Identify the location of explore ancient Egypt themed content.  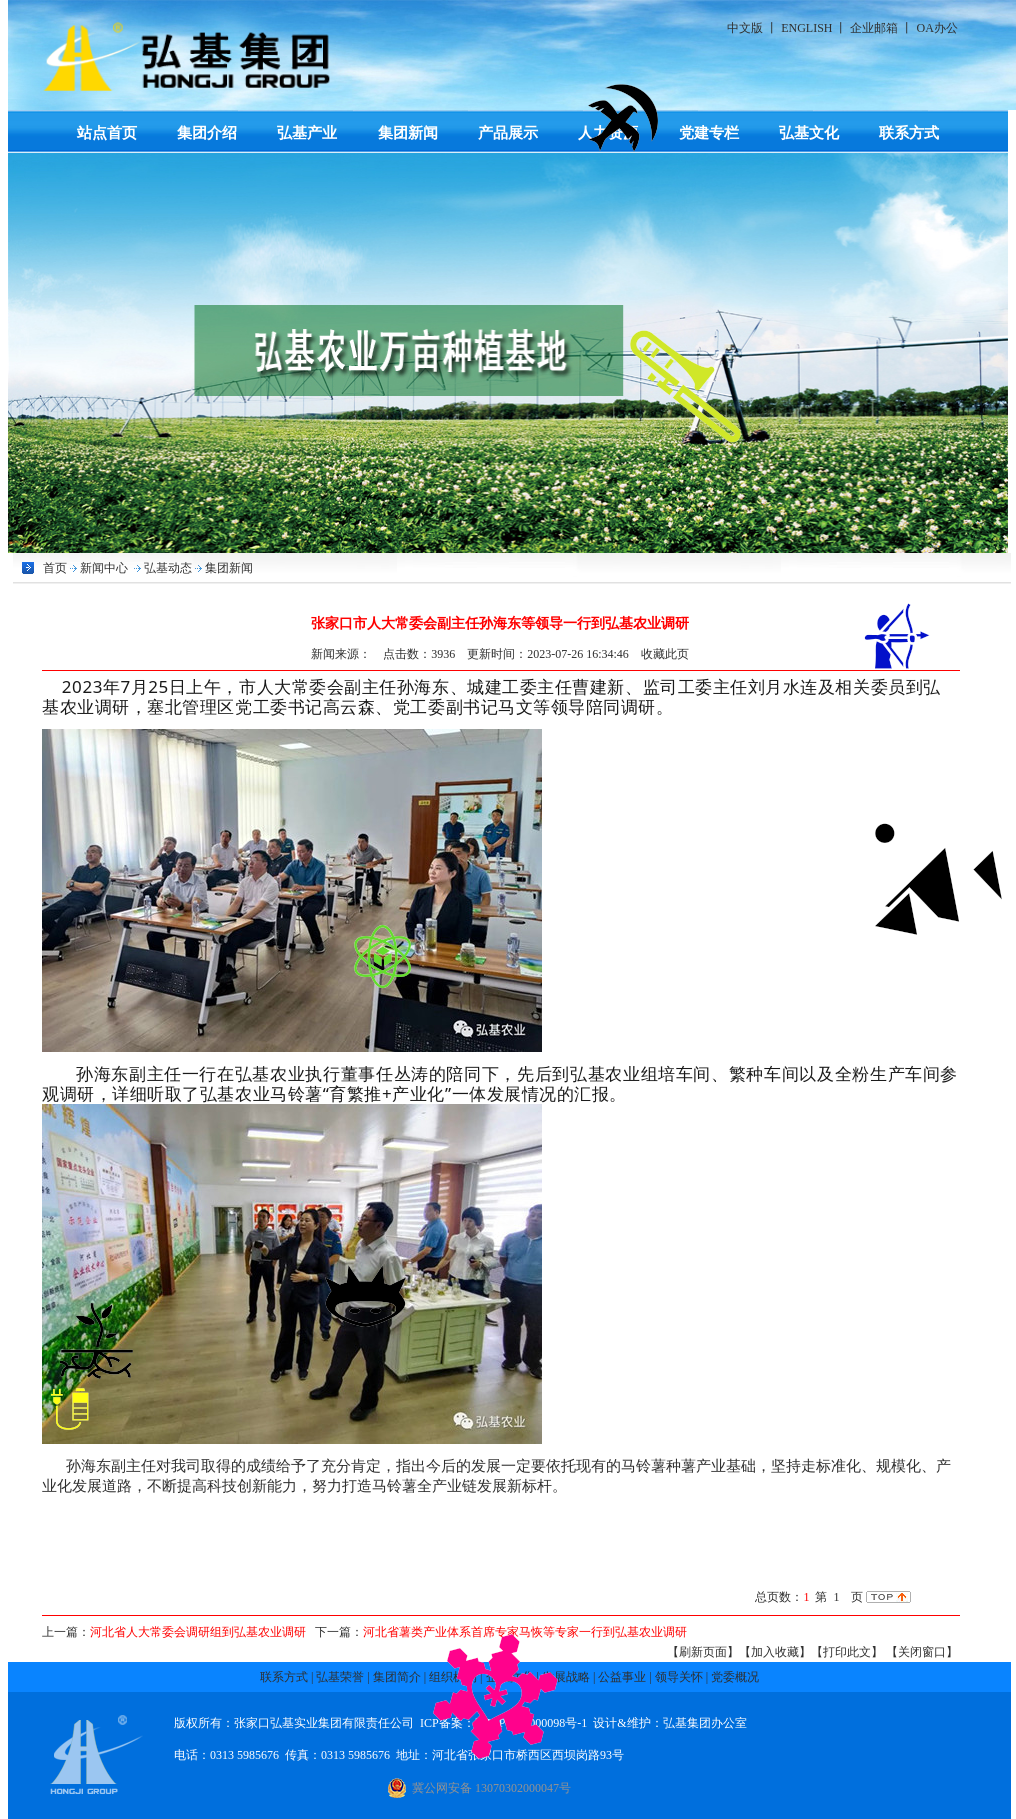
(939, 886).